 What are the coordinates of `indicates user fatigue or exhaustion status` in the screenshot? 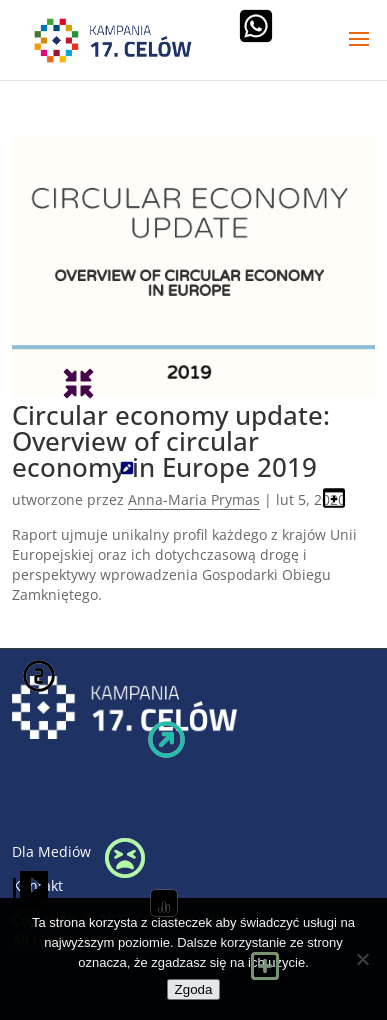 It's located at (125, 858).